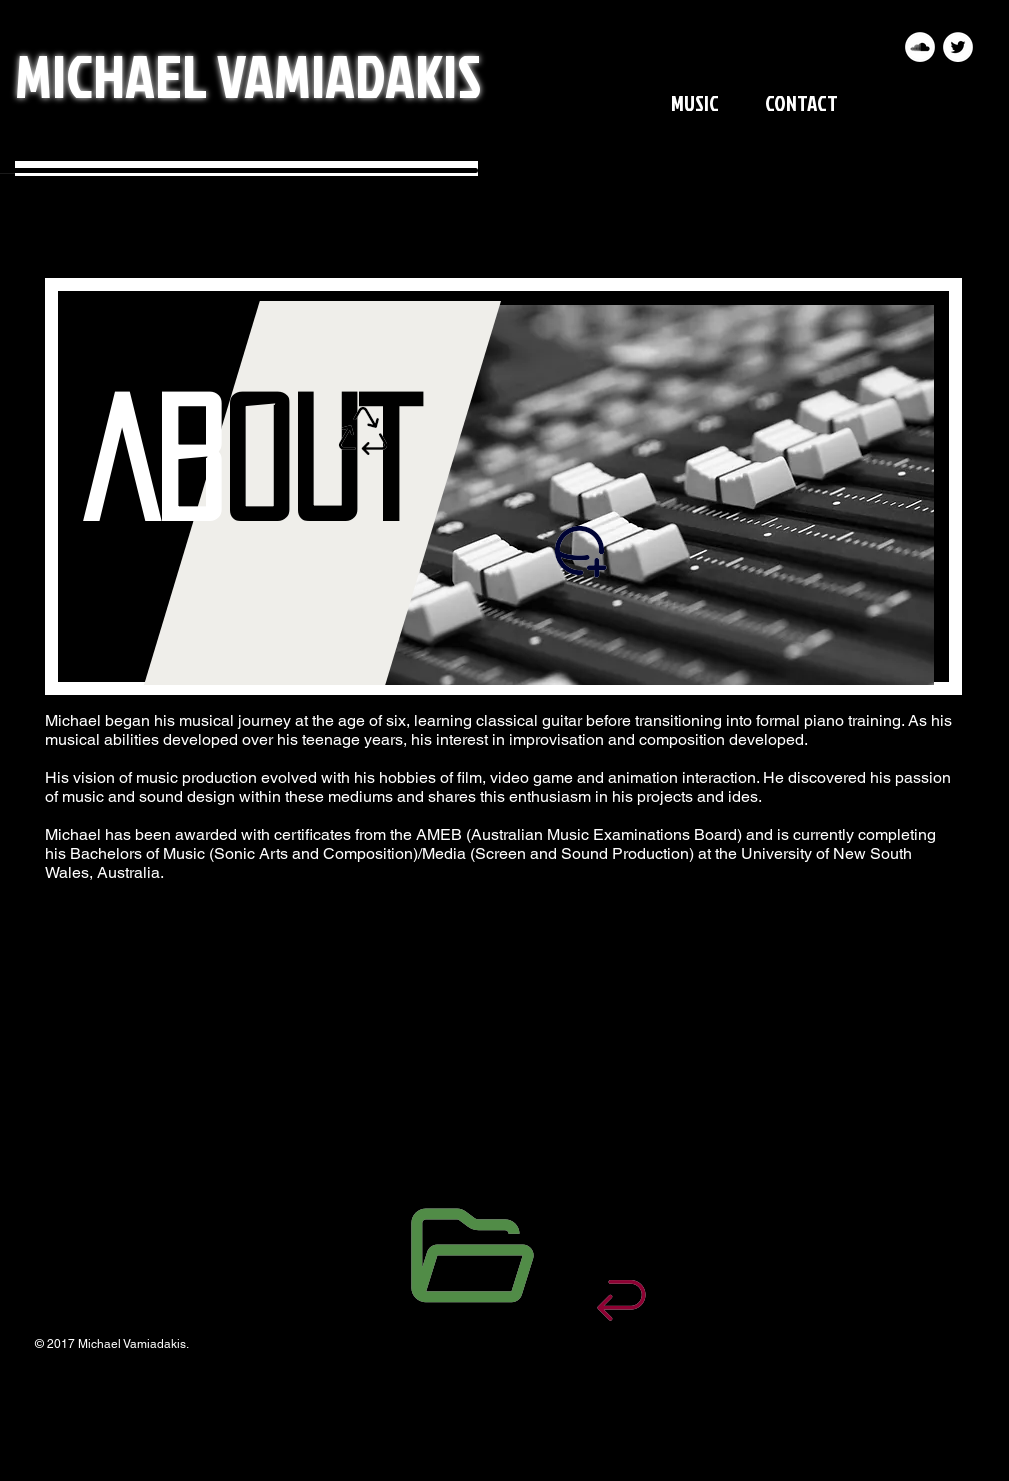 The height and width of the screenshot is (1481, 1009). Describe the element at coordinates (621, 1298) in the screenshot. I see `return to previous screen or step` at that location.